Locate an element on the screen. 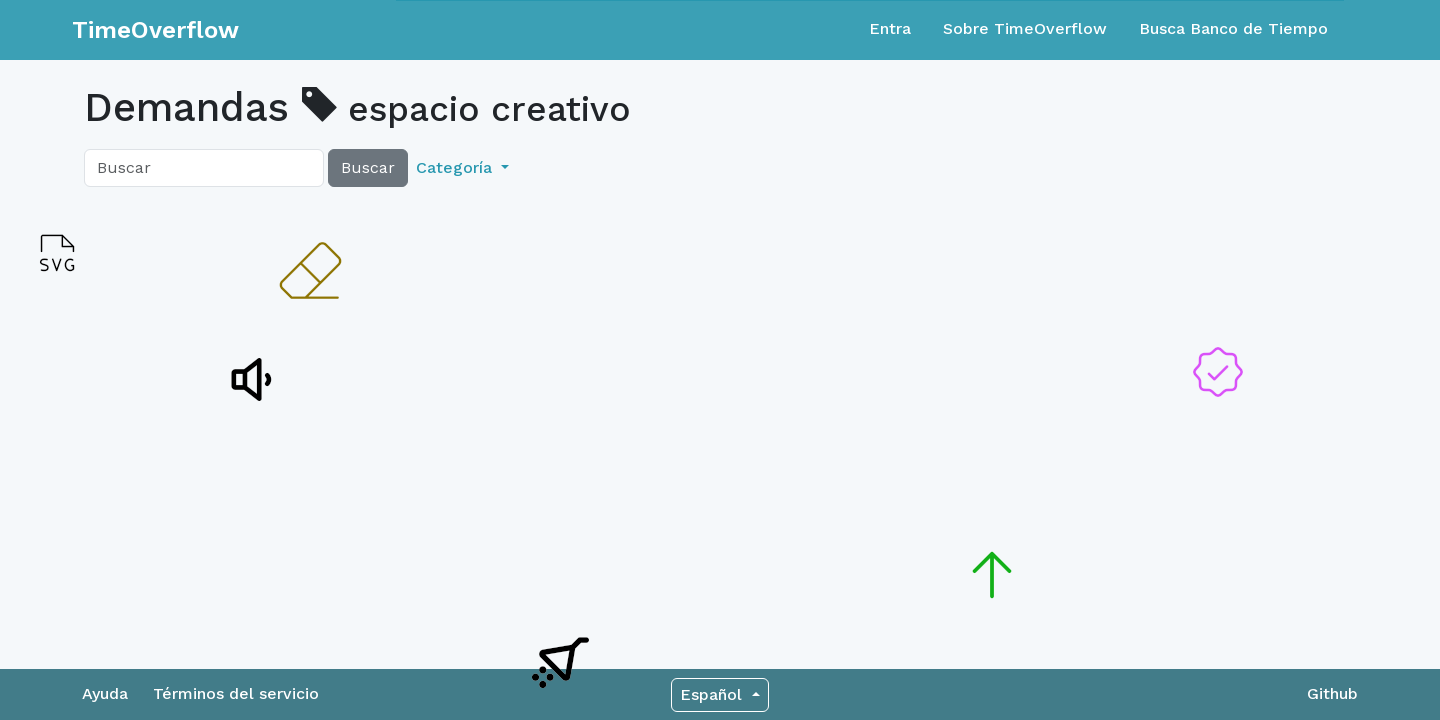 The image size is (1440, 720). bathroom or shower amenity indicator is located at coordinates (560, 660).